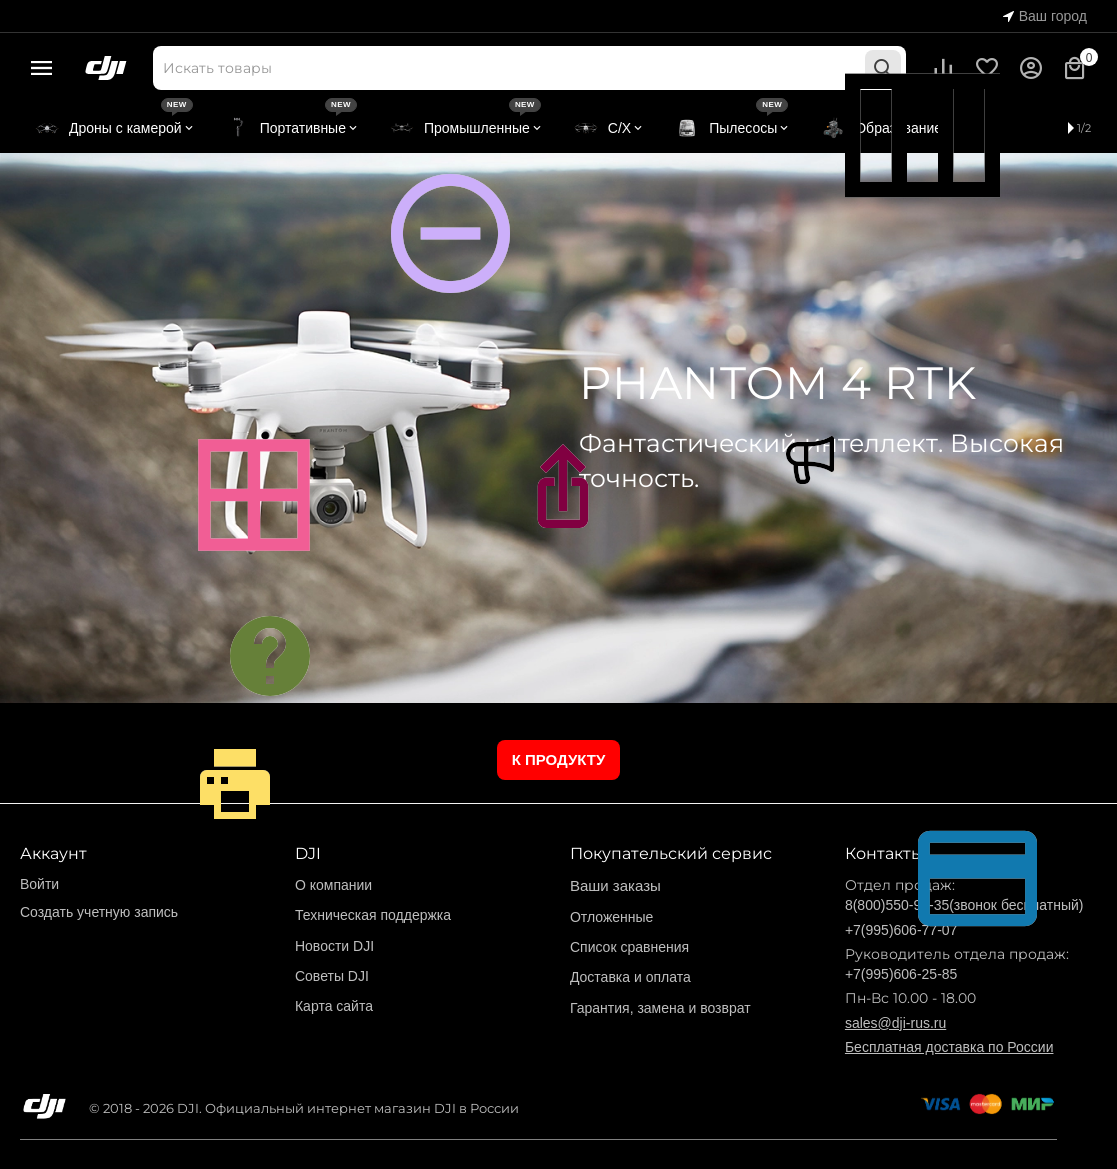 The width and height of the screenshot is (1117, 1169). I want to click on make an announcement or broadcast, so click(810, 460).